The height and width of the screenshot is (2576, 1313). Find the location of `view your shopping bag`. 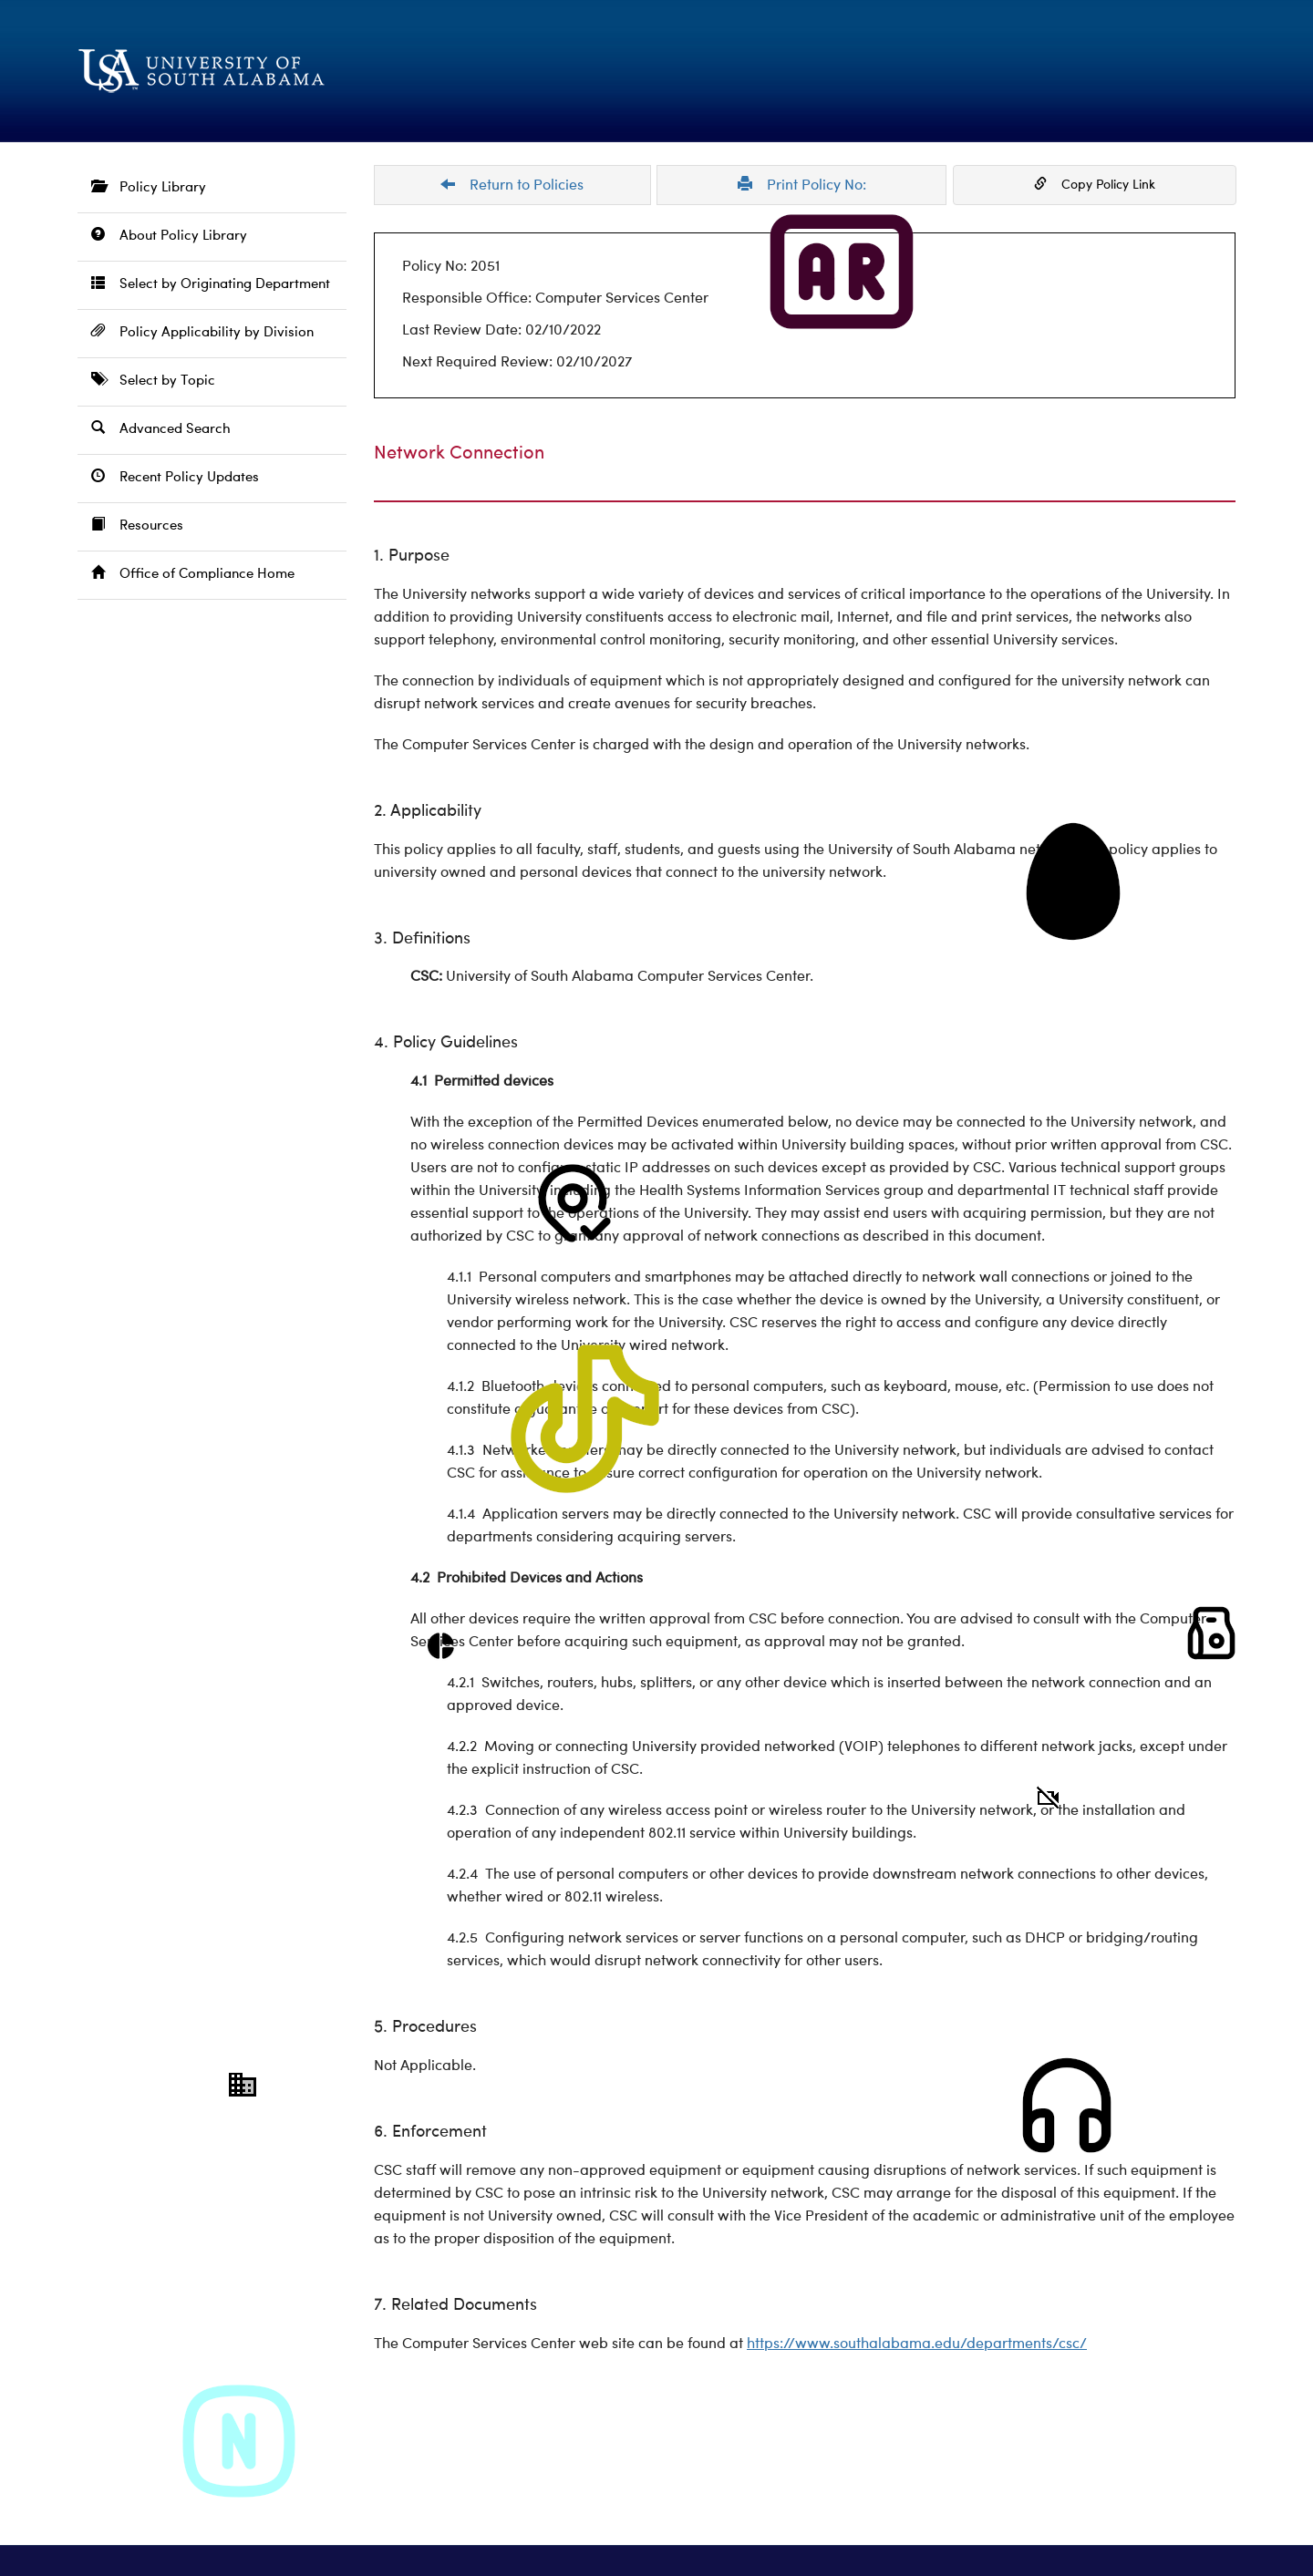

view your shopping bag is located at coordinates (1211, 1633).